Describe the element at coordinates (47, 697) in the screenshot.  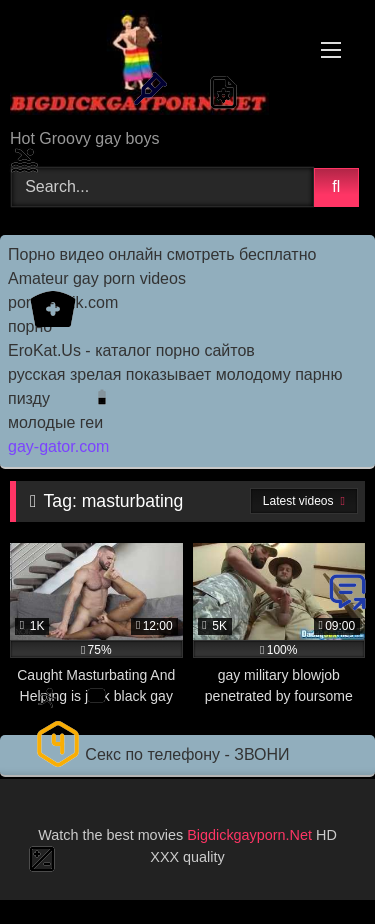
I see `start a running or fitness activity` at that location.